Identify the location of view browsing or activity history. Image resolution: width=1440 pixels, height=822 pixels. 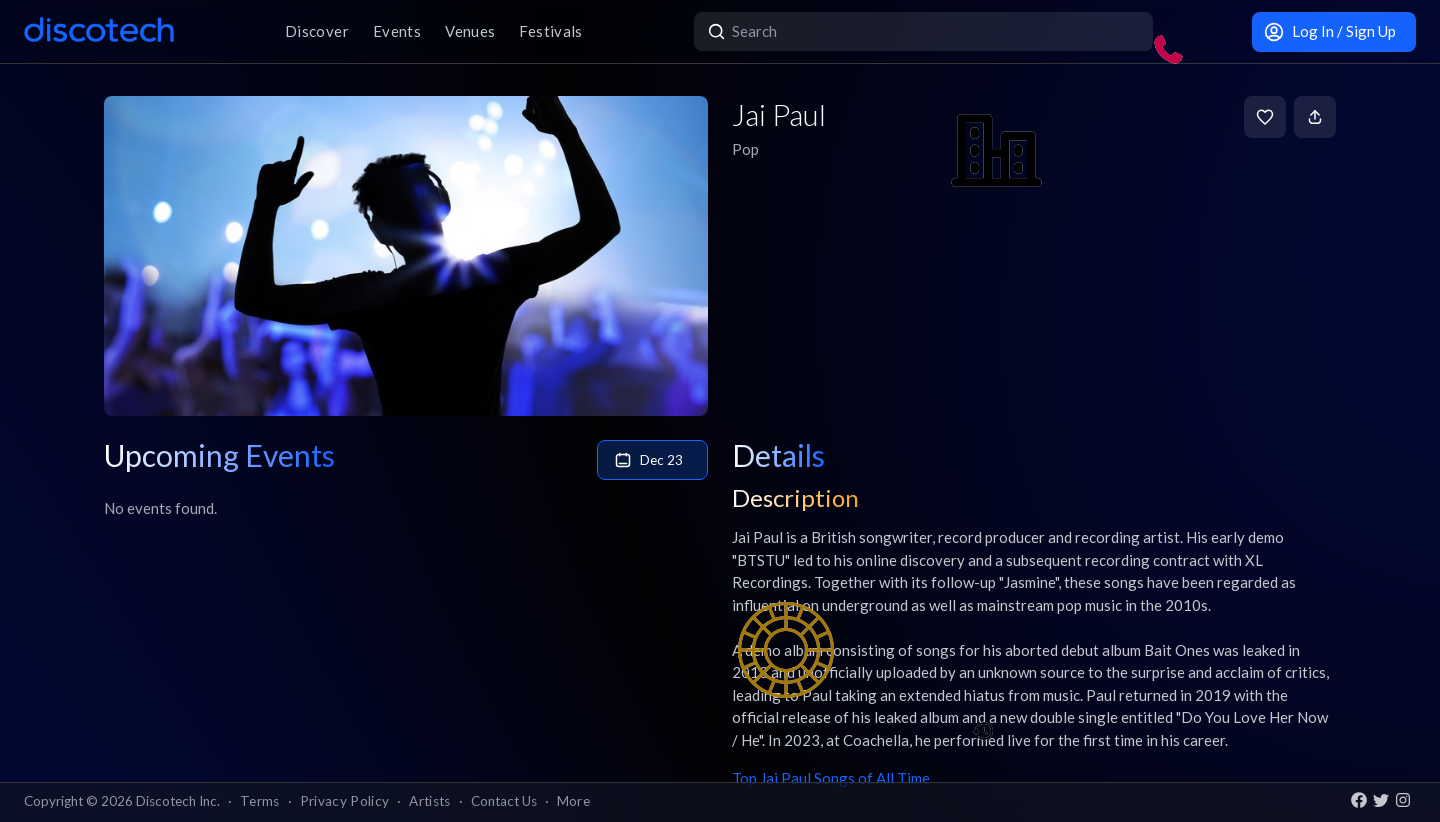
(983, 731).